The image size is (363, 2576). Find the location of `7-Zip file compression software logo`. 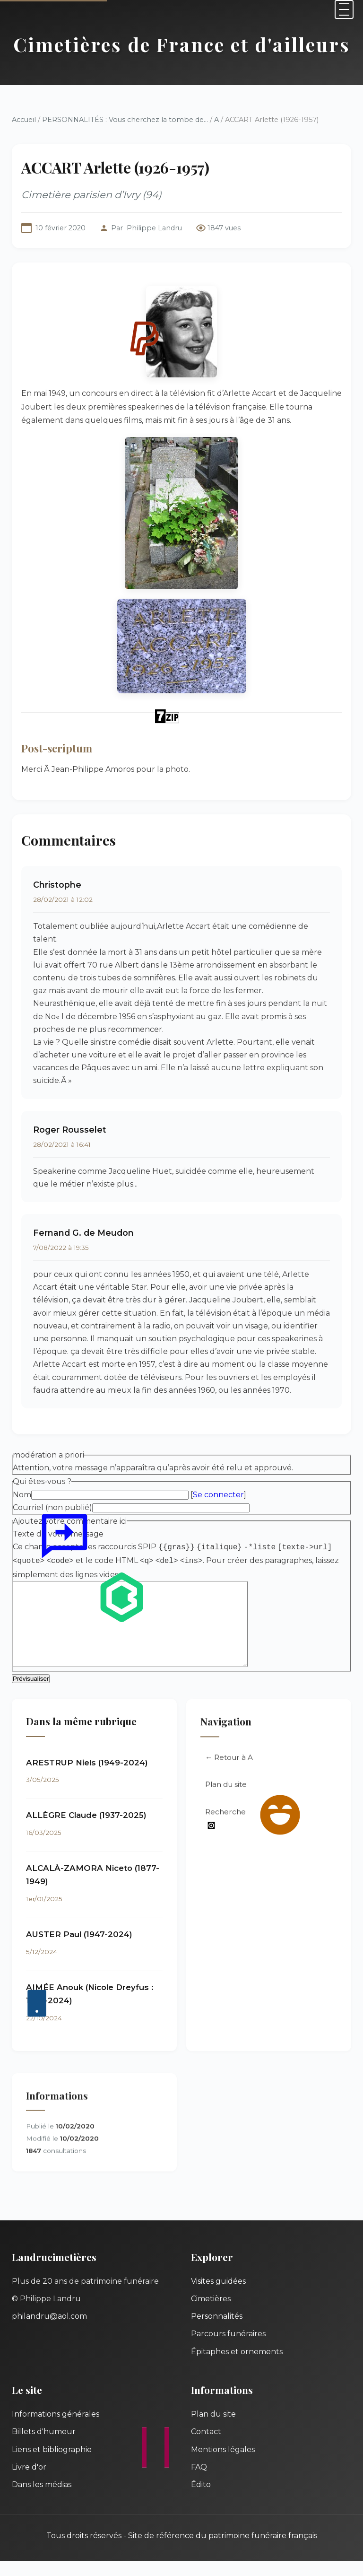

7-Zip file compression software logo is located at coordinates (167, 716).